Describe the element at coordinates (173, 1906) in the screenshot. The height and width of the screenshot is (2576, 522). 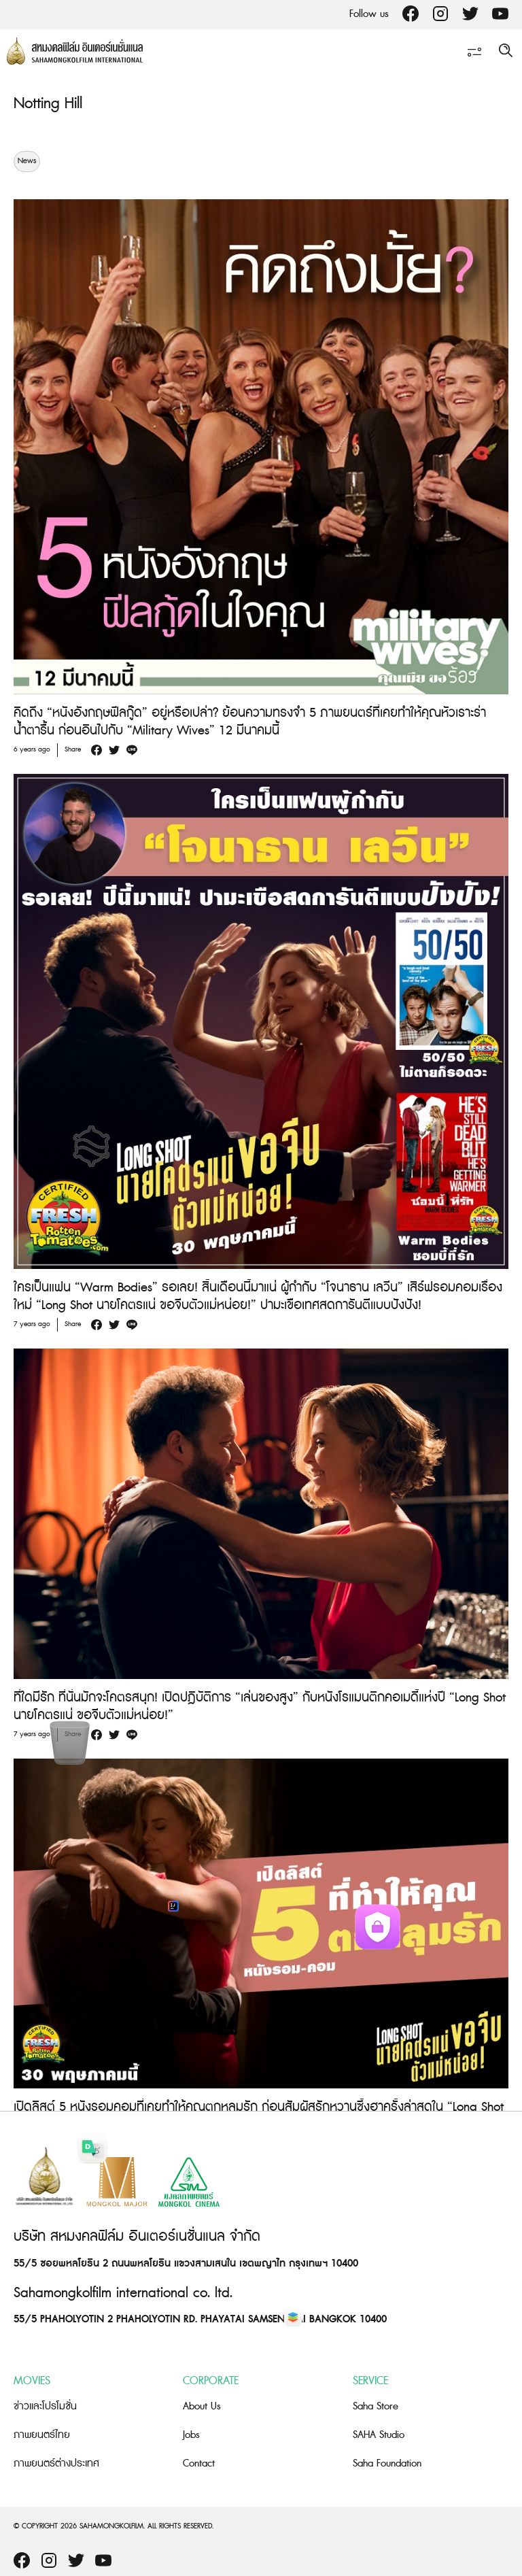
I see `open IntelliJ IDEA development environment` at that location.